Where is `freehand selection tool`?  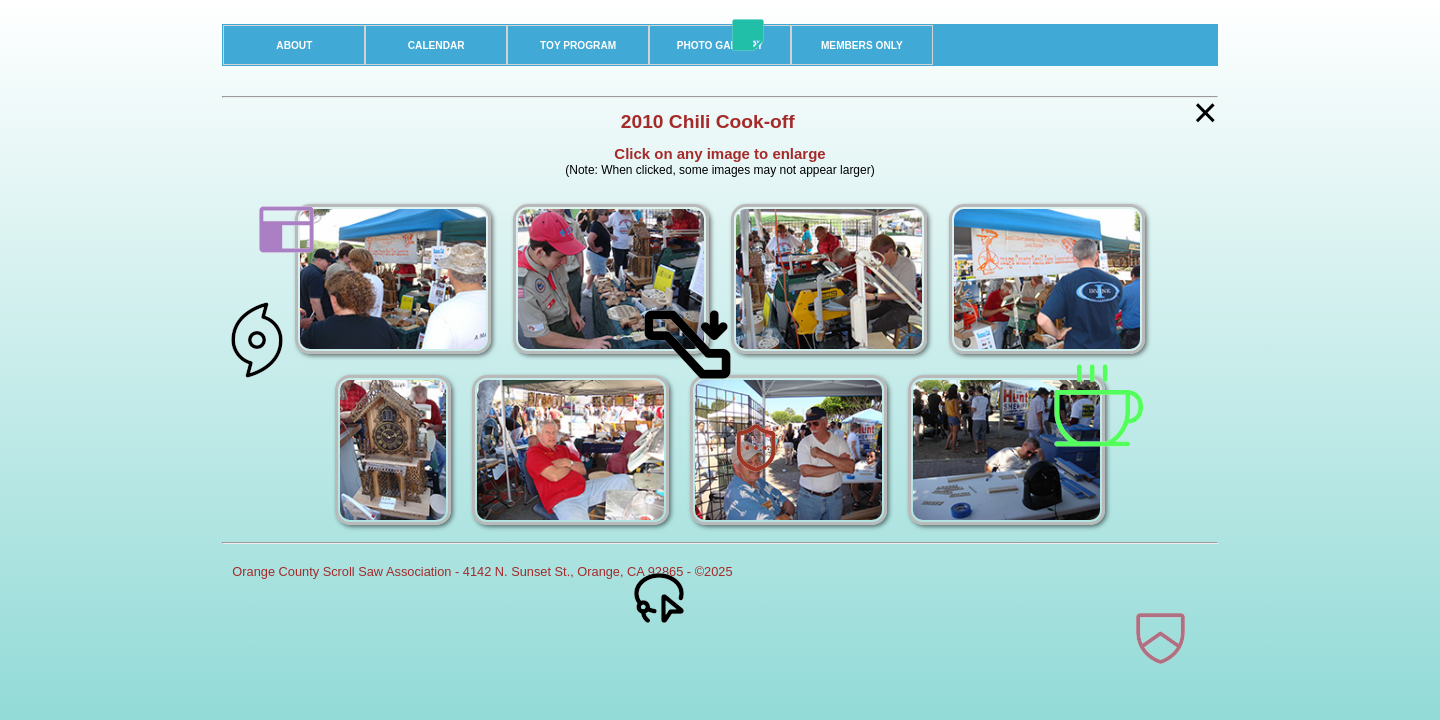 freehand selection tool is located at coordinates (659, 598).